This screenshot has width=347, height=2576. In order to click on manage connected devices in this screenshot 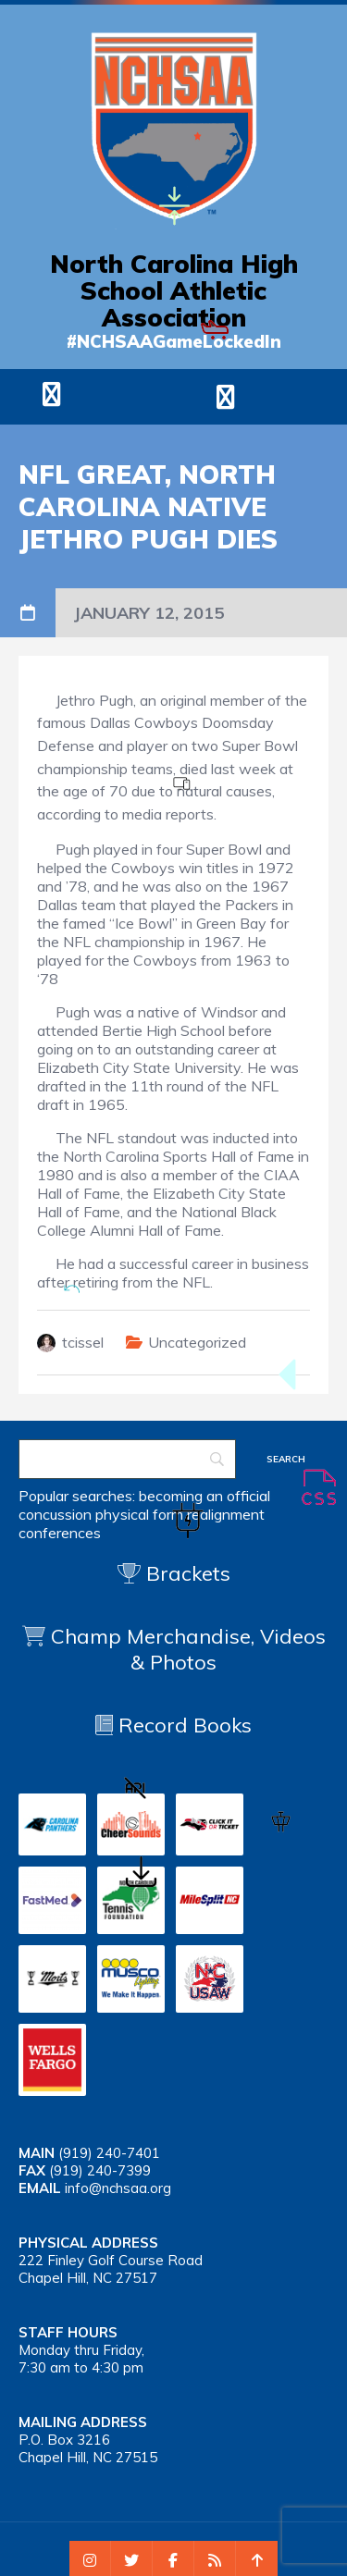, I will do `click(181, 783)`.